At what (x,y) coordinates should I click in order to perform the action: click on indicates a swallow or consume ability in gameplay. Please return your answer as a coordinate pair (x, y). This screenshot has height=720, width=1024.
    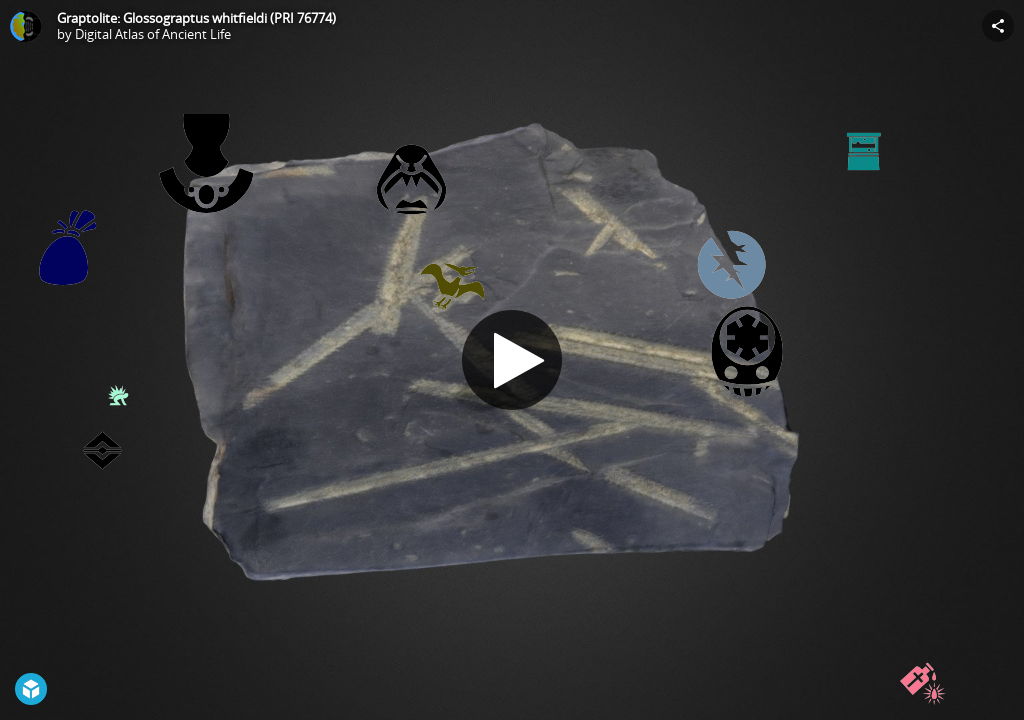
    Looking at the image, I should click on (411, 179).